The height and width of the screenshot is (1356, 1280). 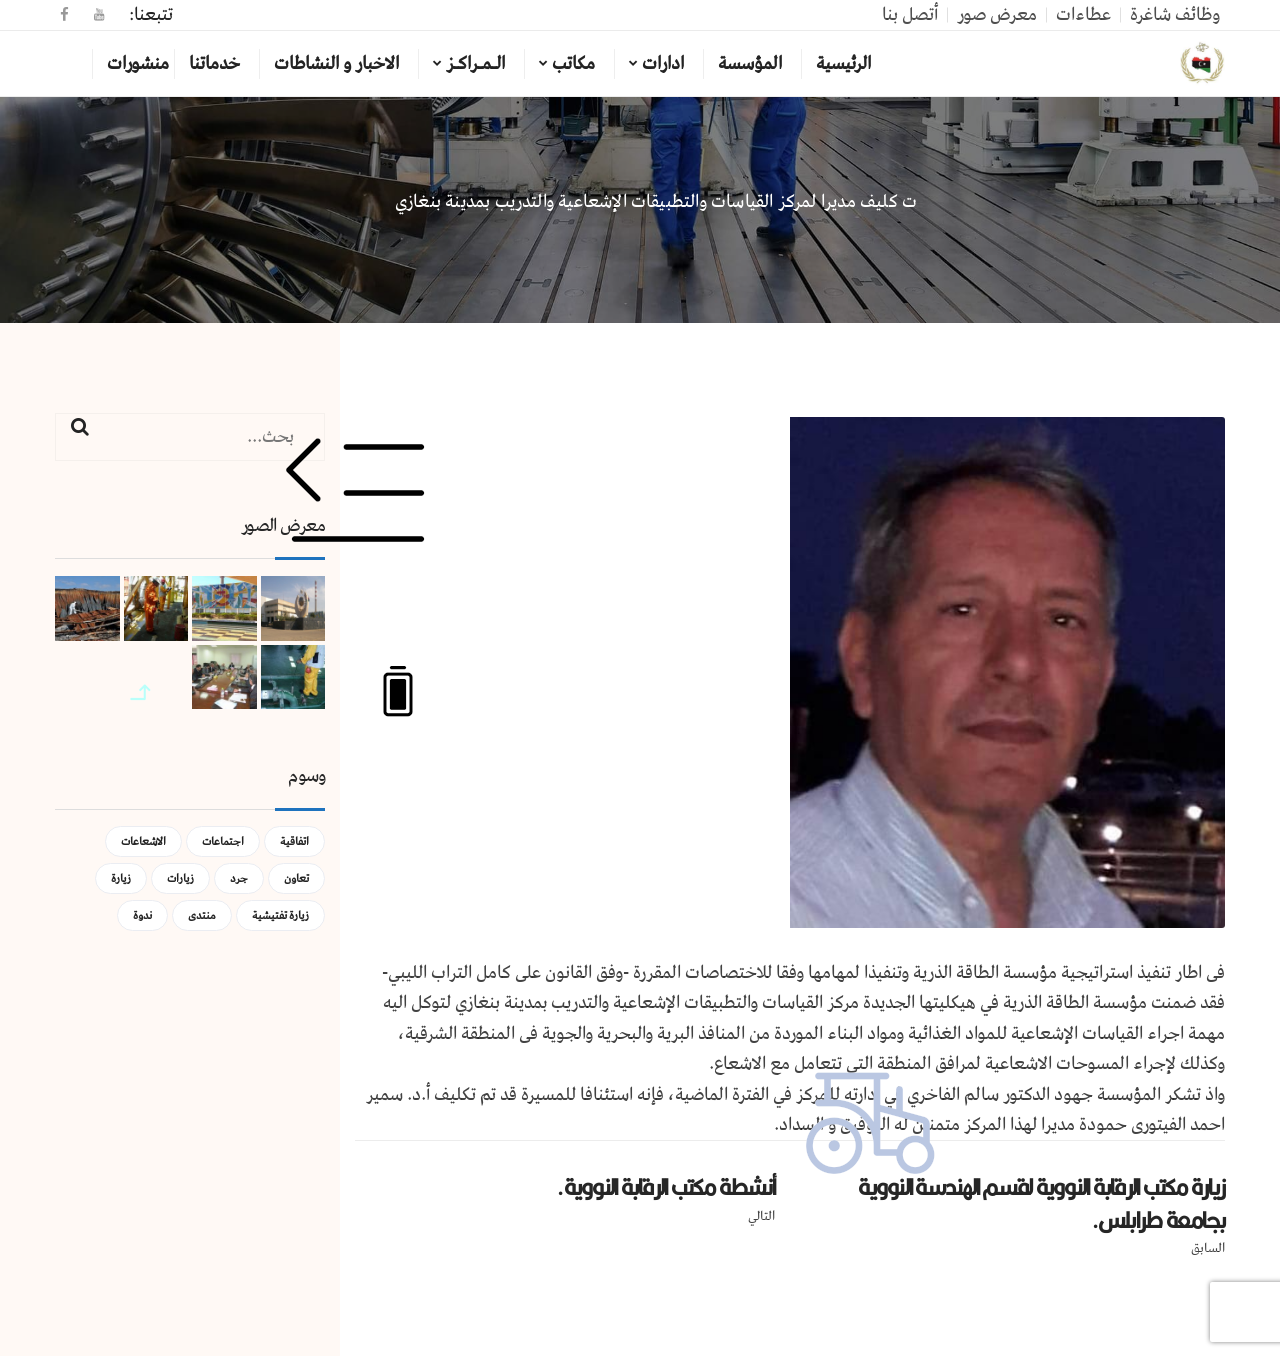 What do you see at coordinates (358, 493) in the screenshot?
I see `decrease text indentation` at bounding box center [358, 493].